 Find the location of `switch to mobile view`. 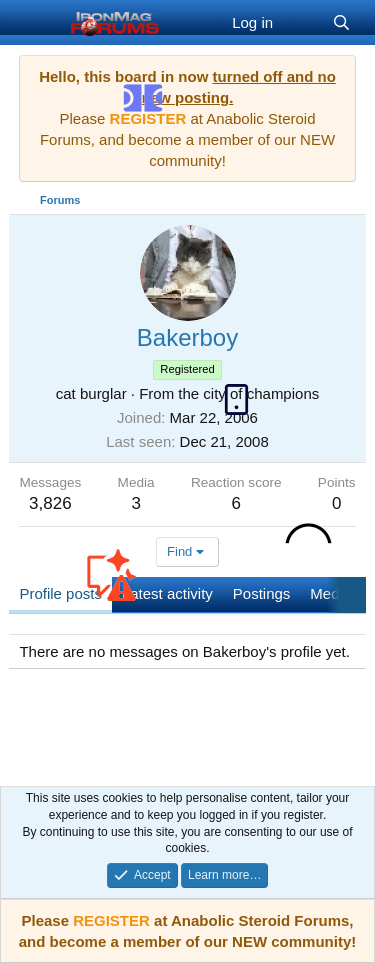

switch to mobile view is located at coordinates (236, 399).